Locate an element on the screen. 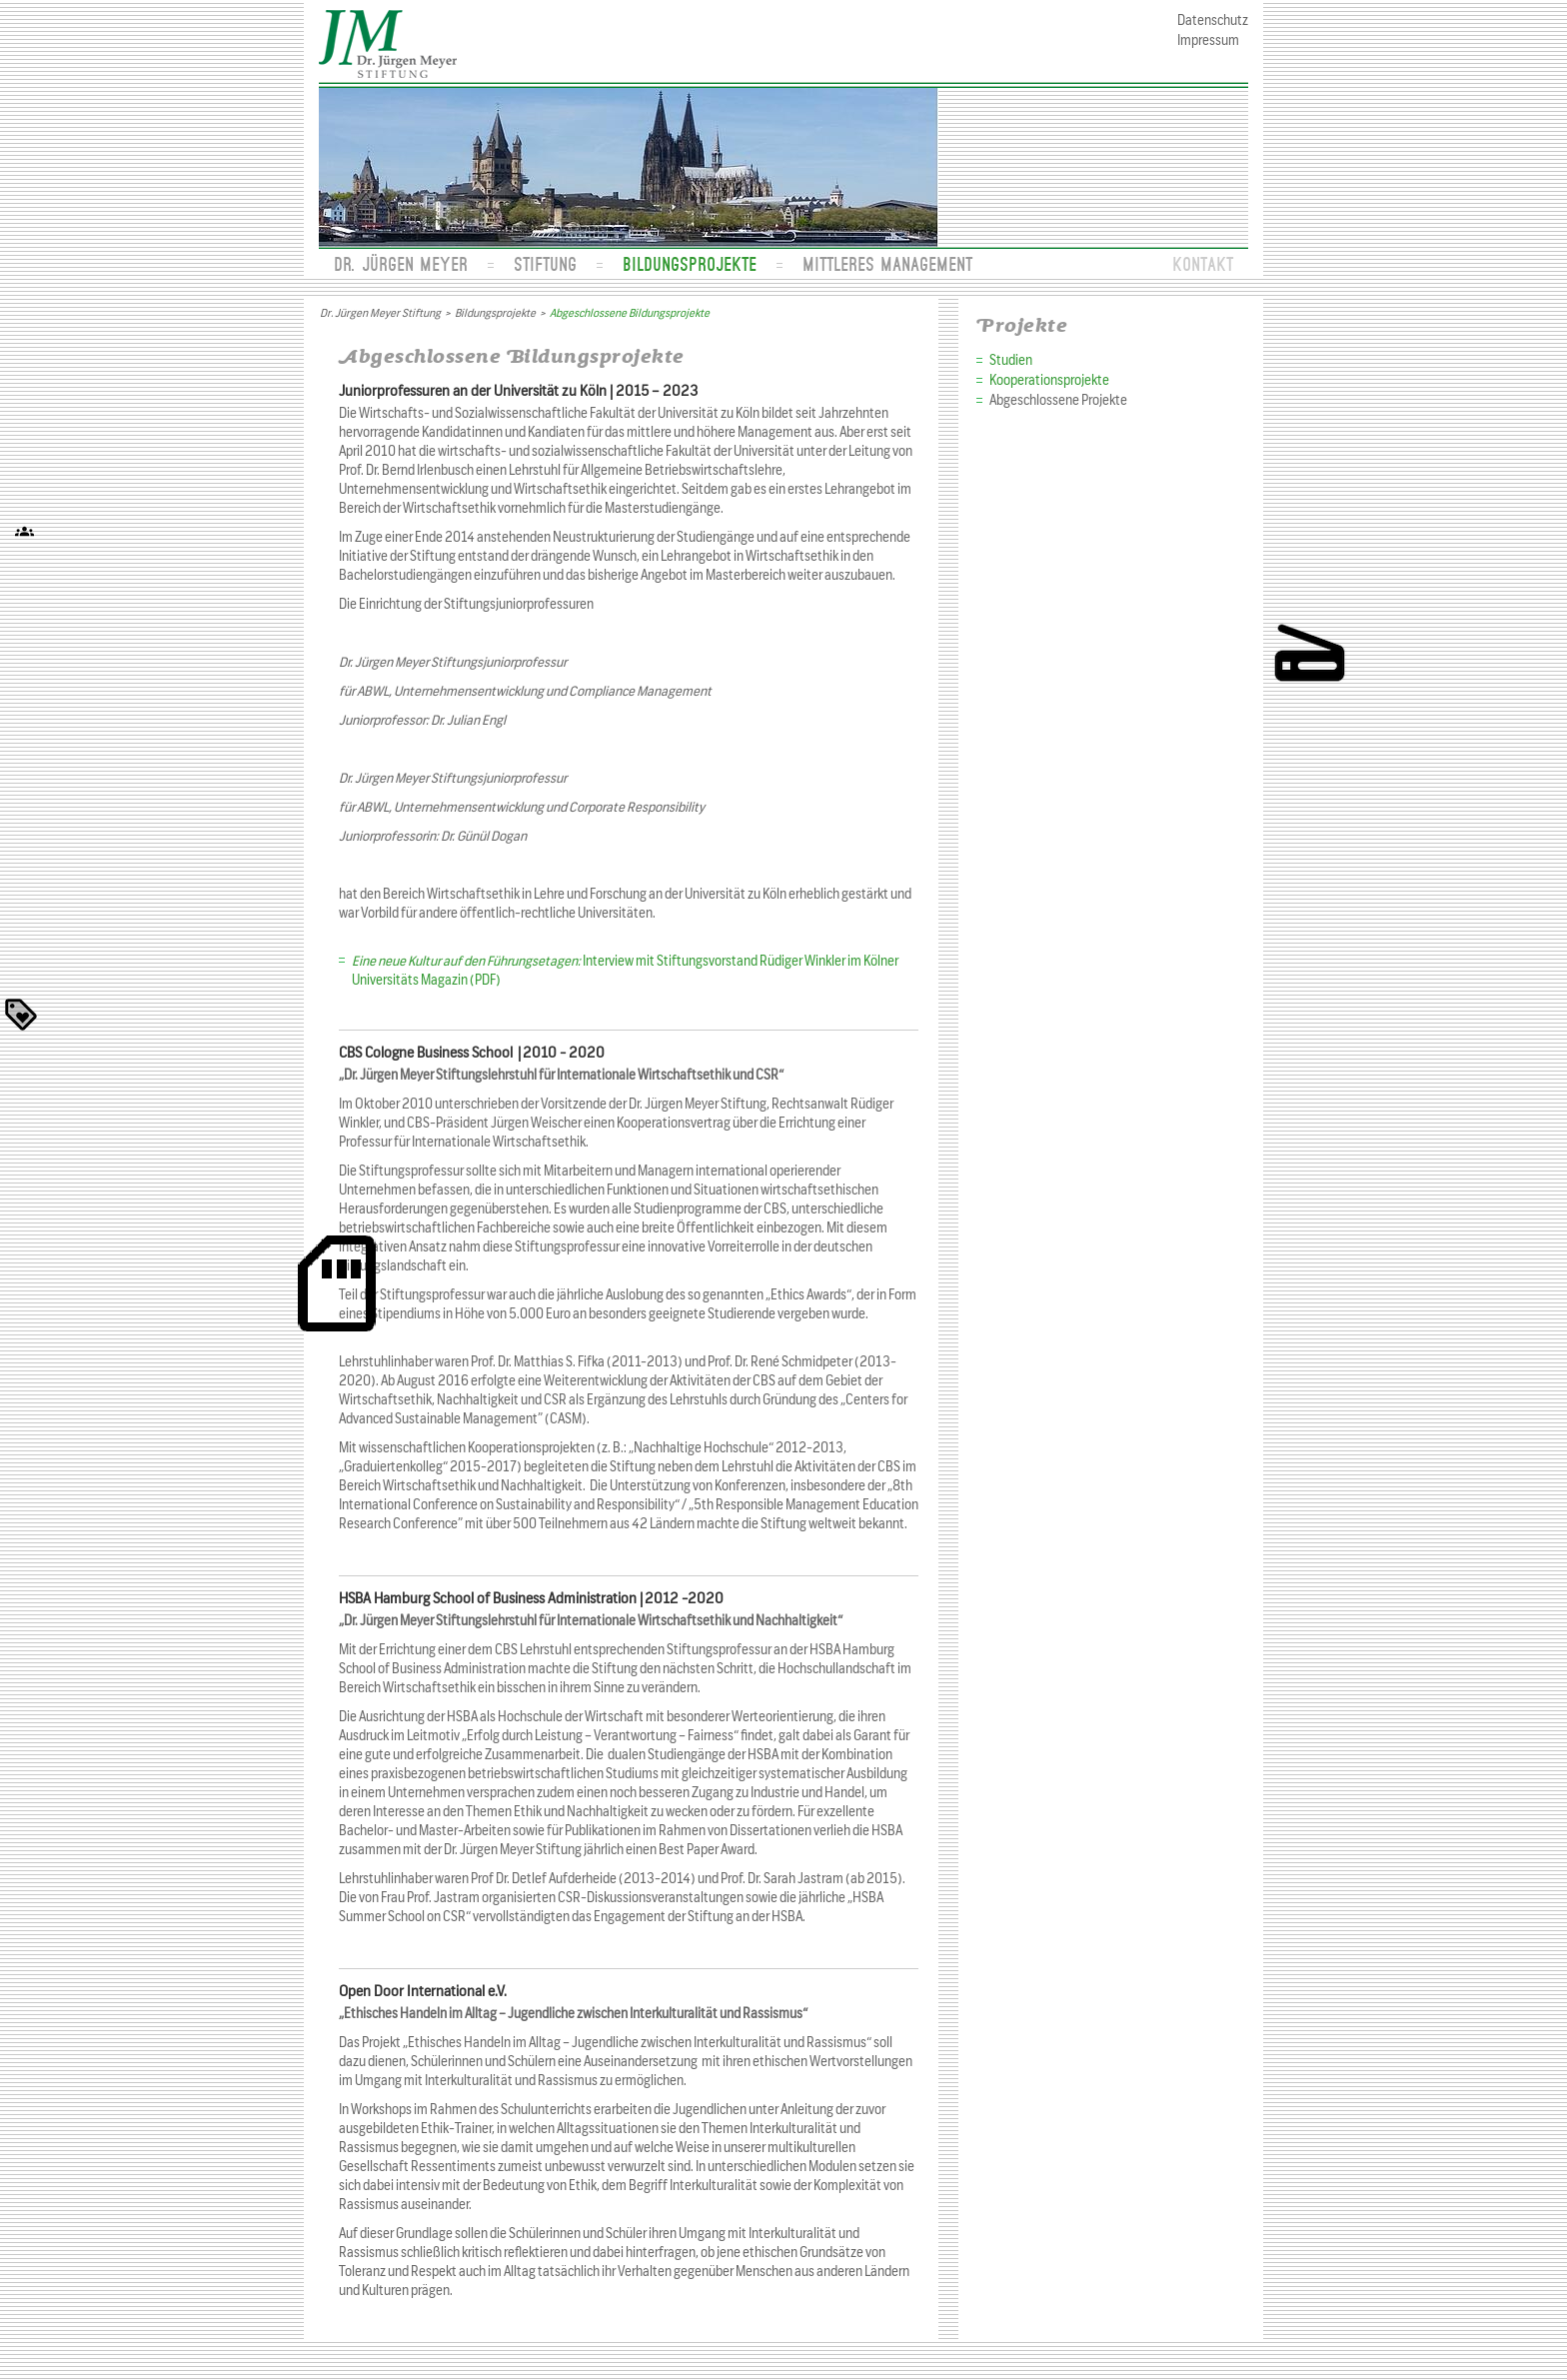  scan a document is located at coordinates (1309, 650).